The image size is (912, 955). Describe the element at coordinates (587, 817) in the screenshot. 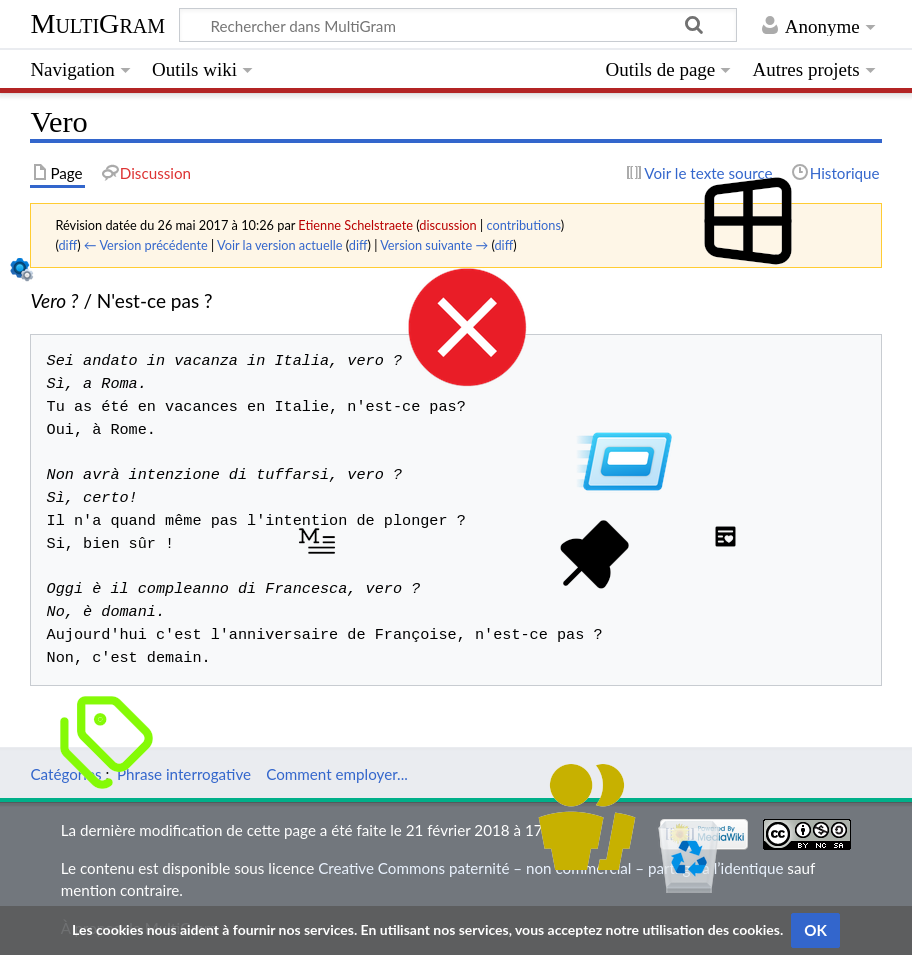

I see `view group members or team` at that location.